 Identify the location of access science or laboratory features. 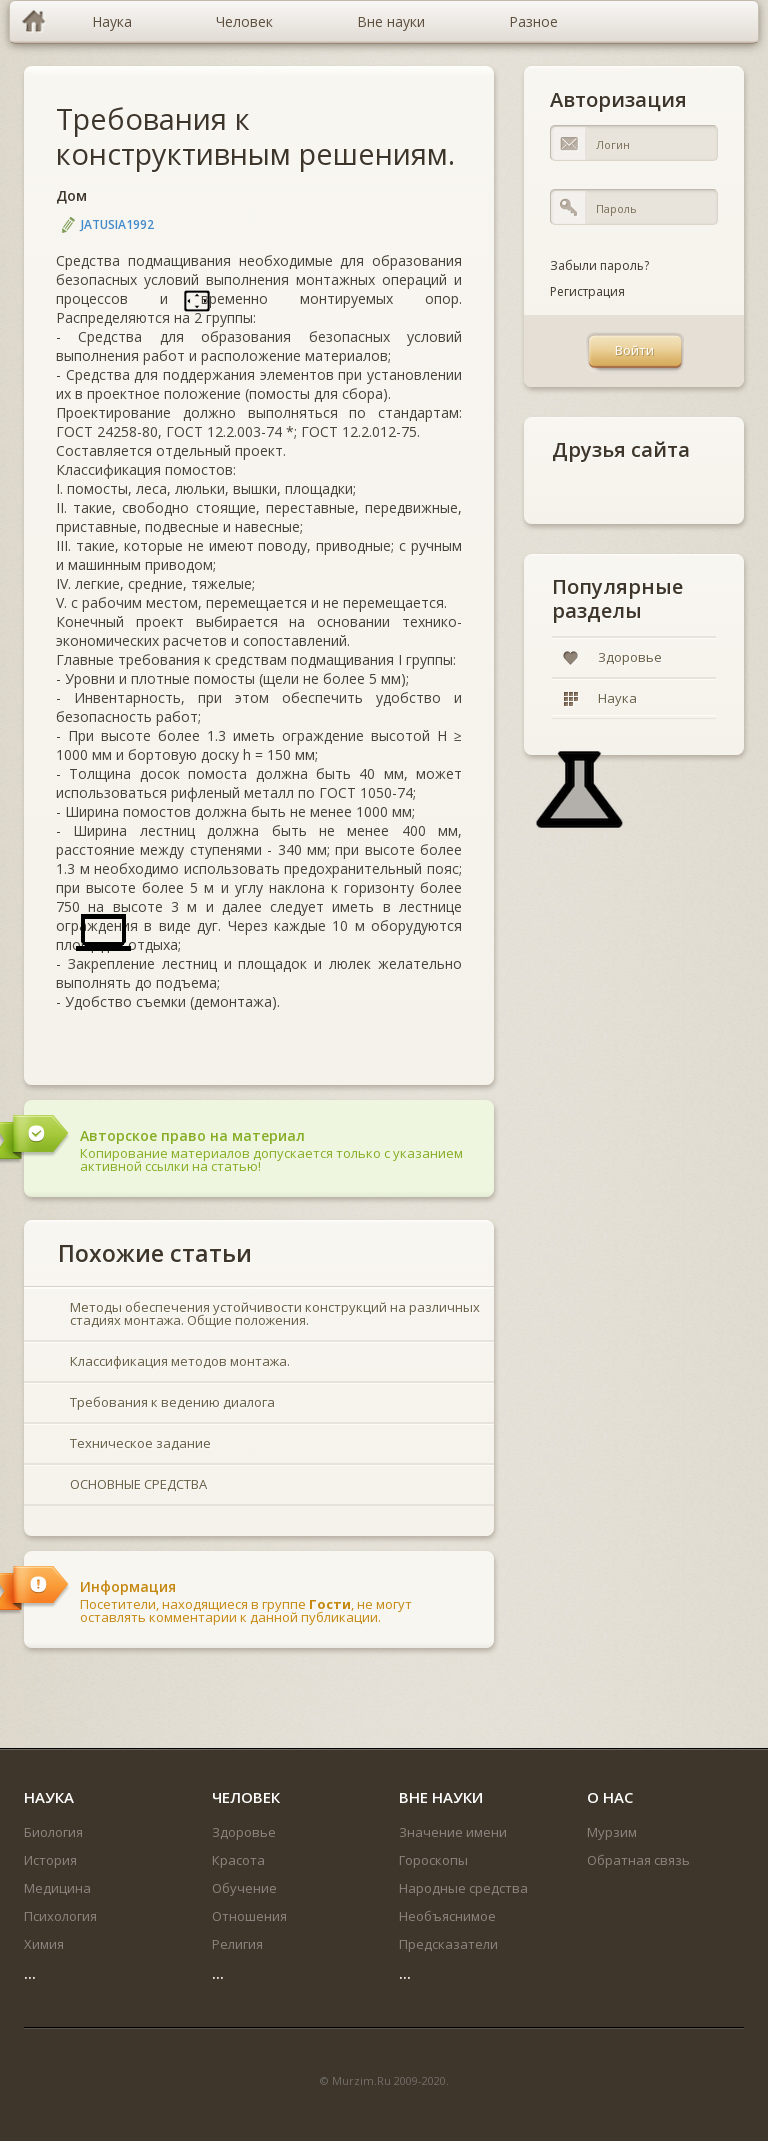
(579, 789).